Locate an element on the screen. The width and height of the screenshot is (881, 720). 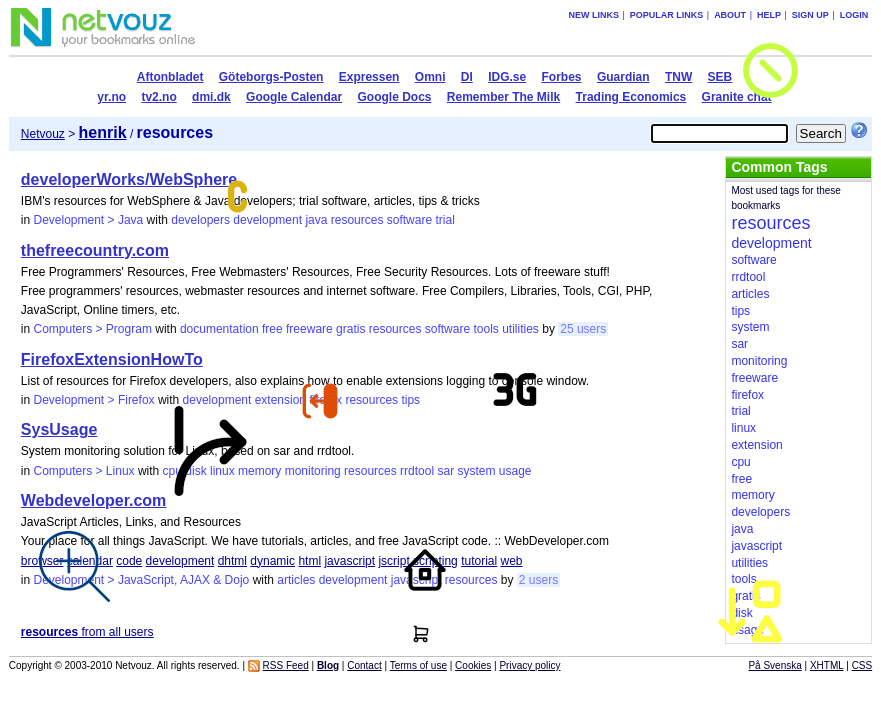
move element to the left is located at coordinates (320, 401).